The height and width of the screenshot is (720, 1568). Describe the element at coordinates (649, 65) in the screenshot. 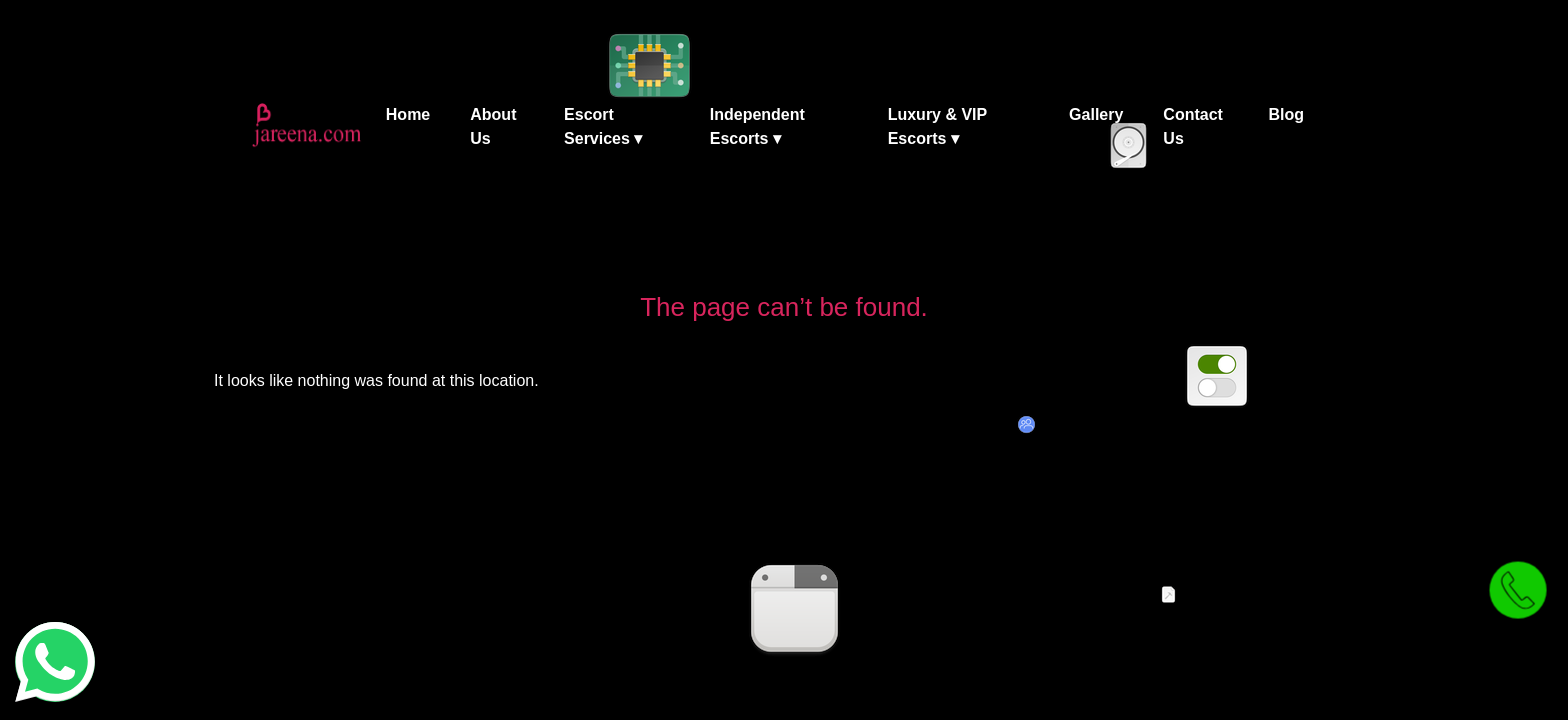

I see `open jockey hardware diagnostics app` at that location.